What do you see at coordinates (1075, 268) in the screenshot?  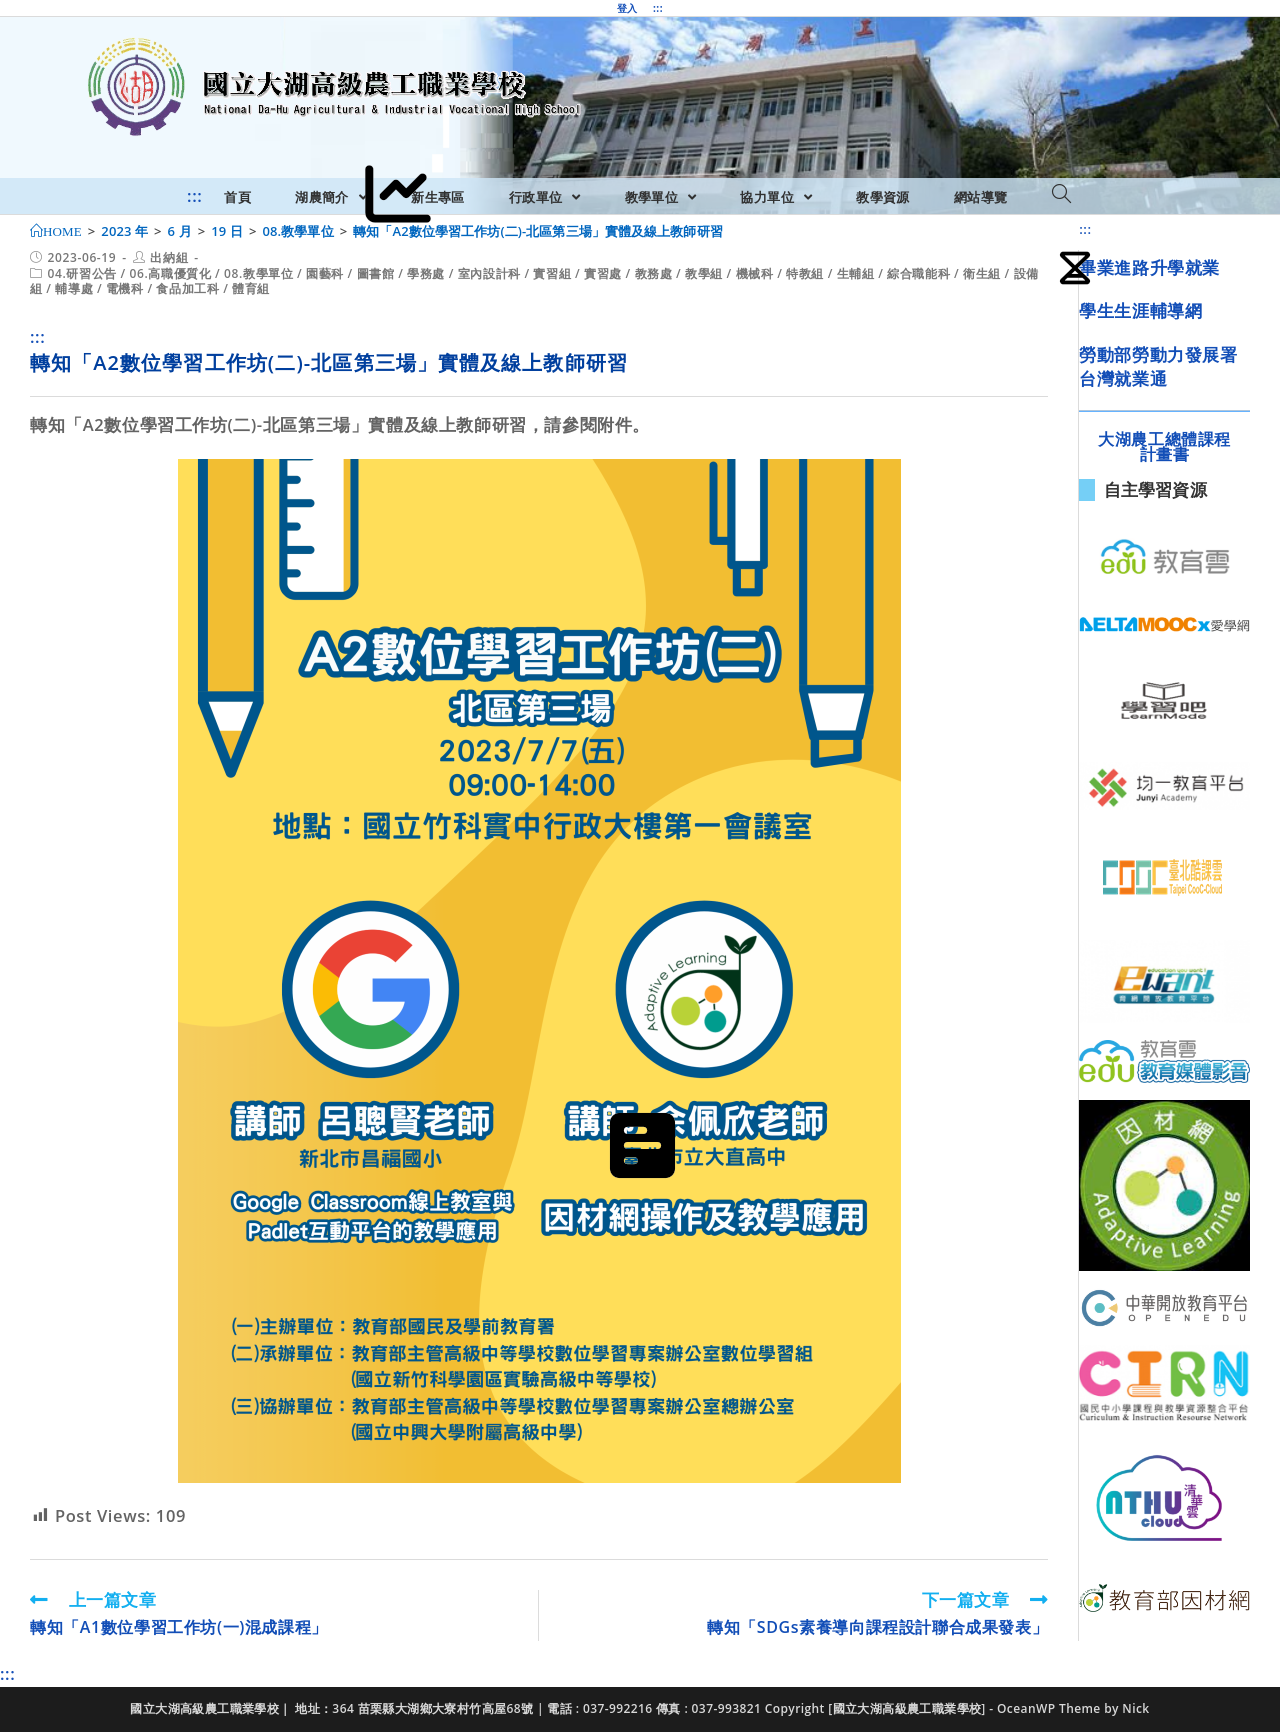 I see `indicates time is running low or nearly expired` at bounding box center [1075, 268].